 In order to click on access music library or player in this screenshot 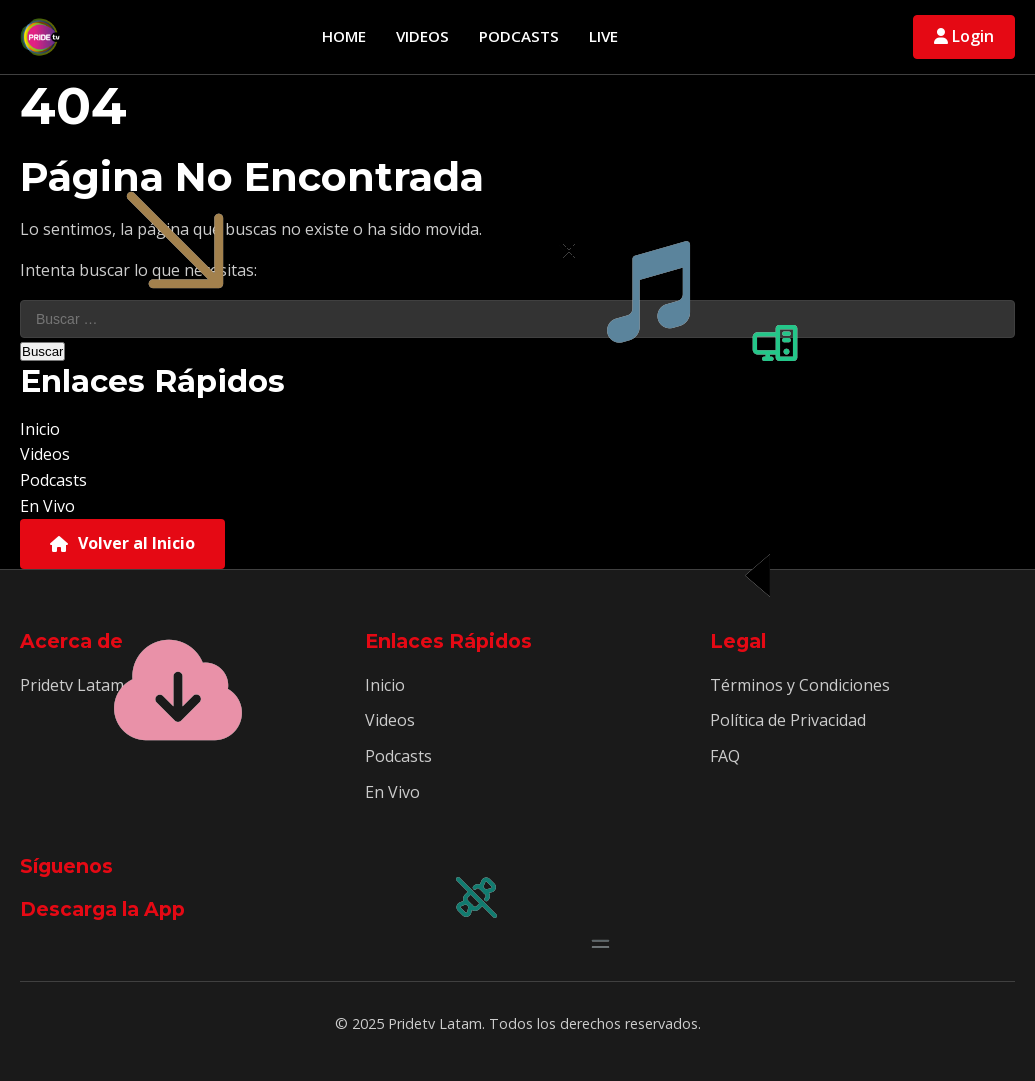, I will do `click(650, 291)`.